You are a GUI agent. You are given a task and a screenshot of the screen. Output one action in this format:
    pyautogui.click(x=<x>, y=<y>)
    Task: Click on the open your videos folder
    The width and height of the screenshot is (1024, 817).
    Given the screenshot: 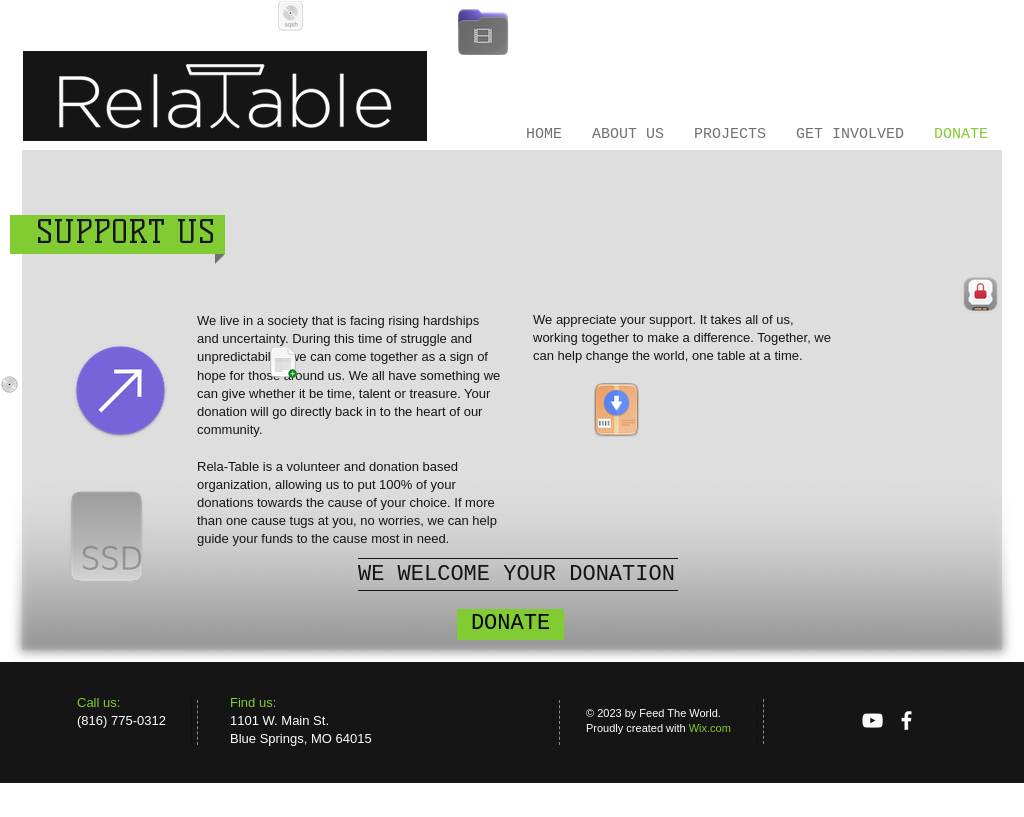 What is the action you would take?
    pyautogui.click(x=483, y=32)
    